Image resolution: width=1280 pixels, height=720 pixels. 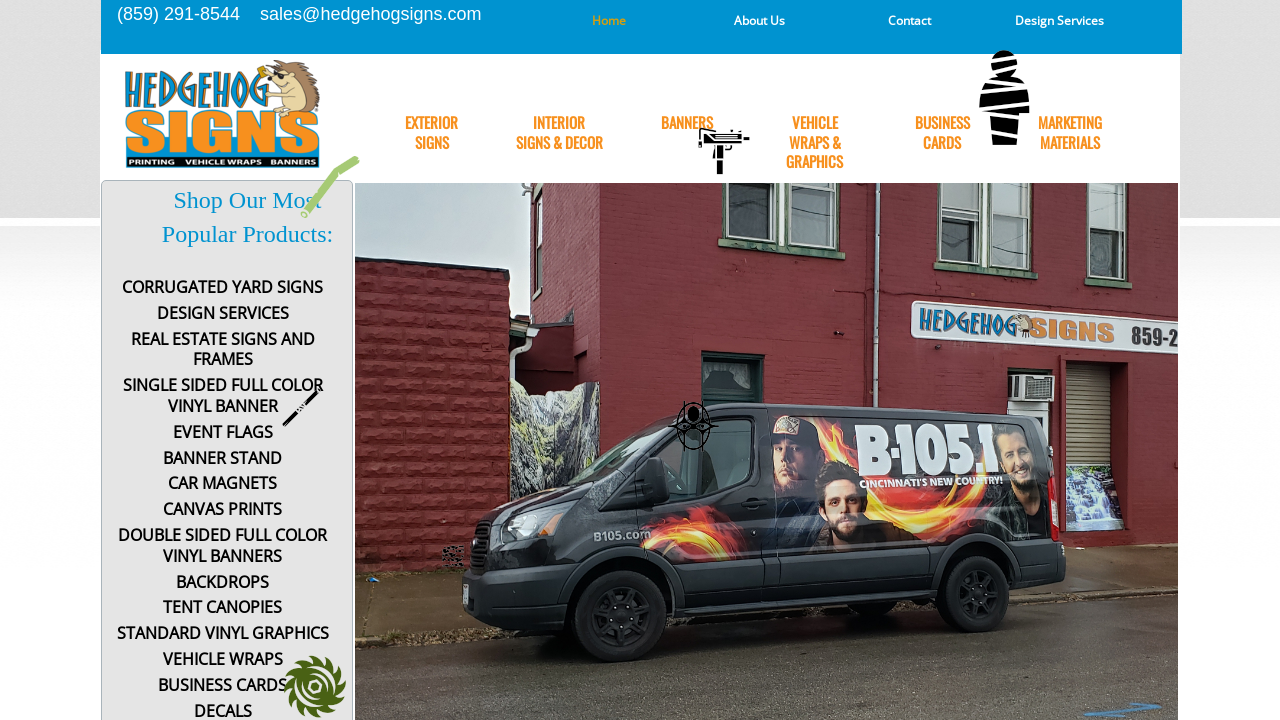 I want to click on select the lead pipe weapon in a mystery or detective game, so click(x=330, y=187).